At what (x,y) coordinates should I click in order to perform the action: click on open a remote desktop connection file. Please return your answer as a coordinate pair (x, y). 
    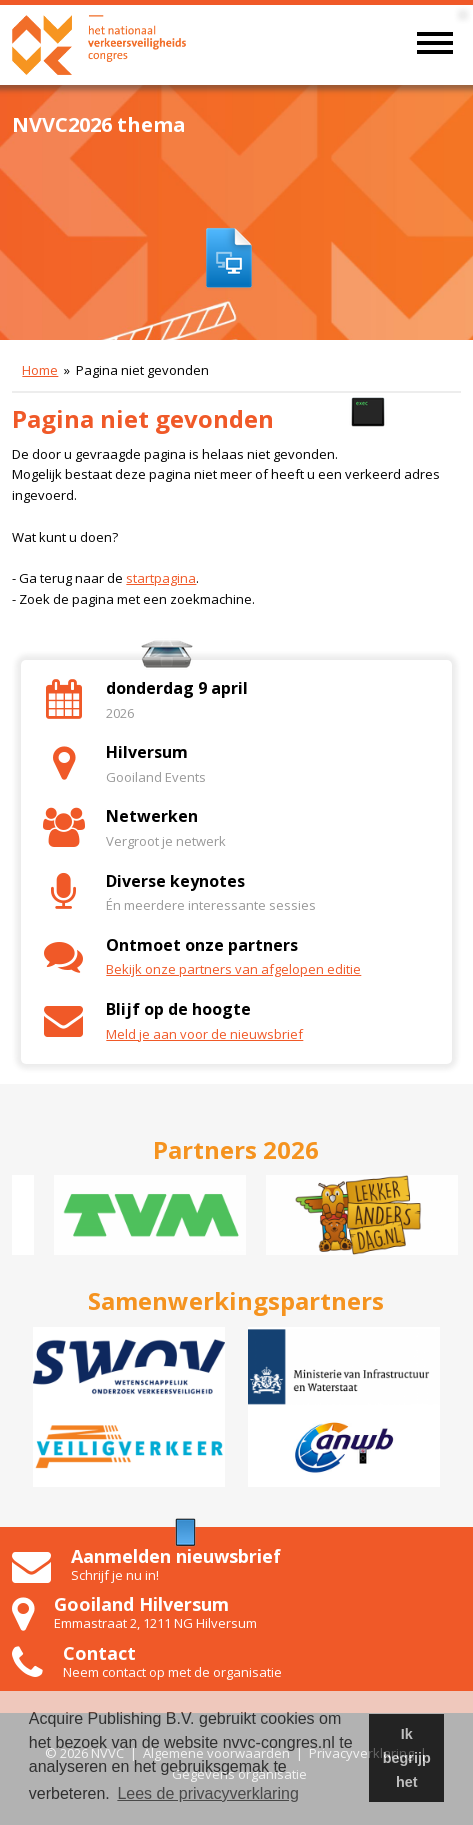
    Looking at the image, I should click on (229, 259).